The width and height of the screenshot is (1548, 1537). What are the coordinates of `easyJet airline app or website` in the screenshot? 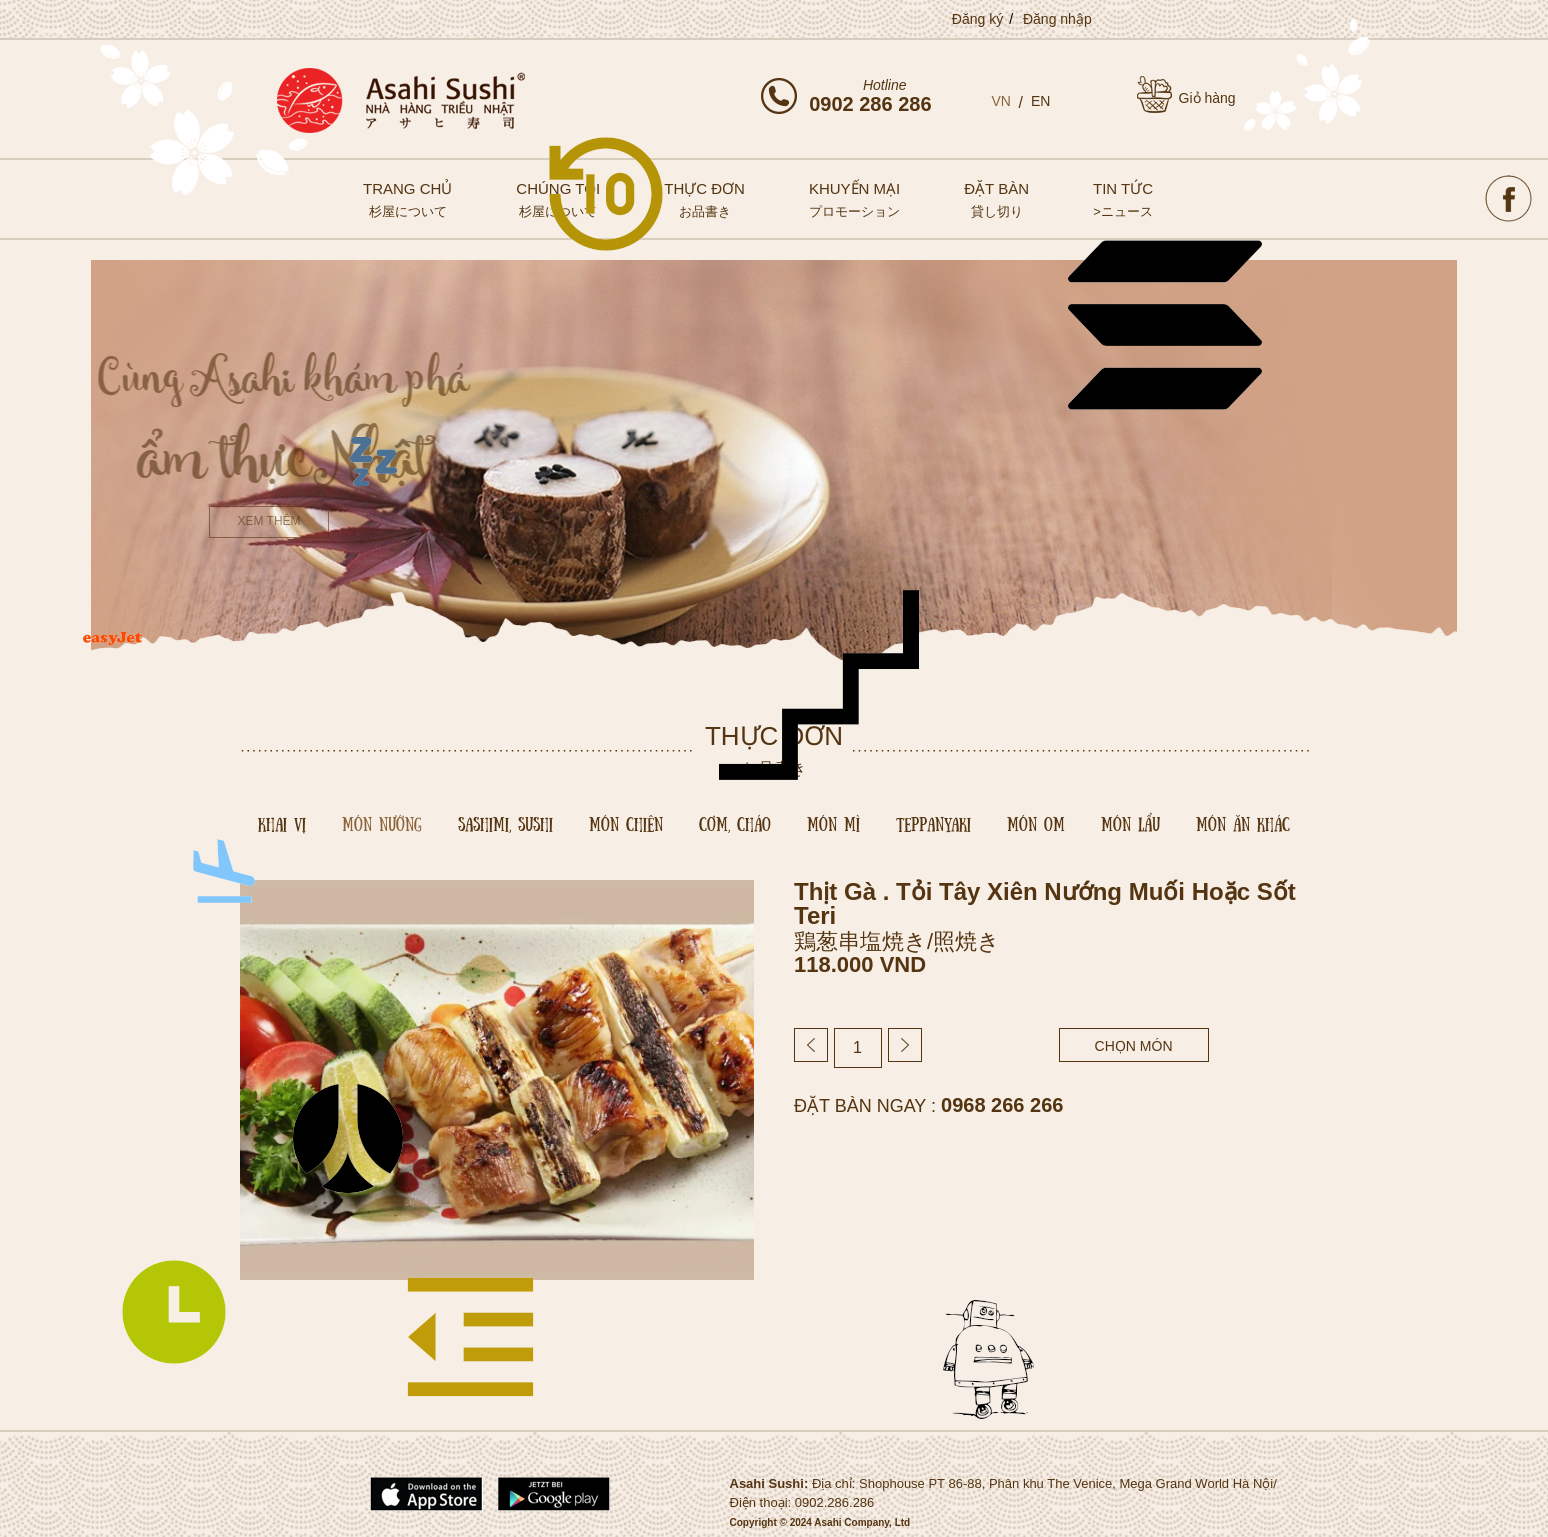 It's located at (112, 638).